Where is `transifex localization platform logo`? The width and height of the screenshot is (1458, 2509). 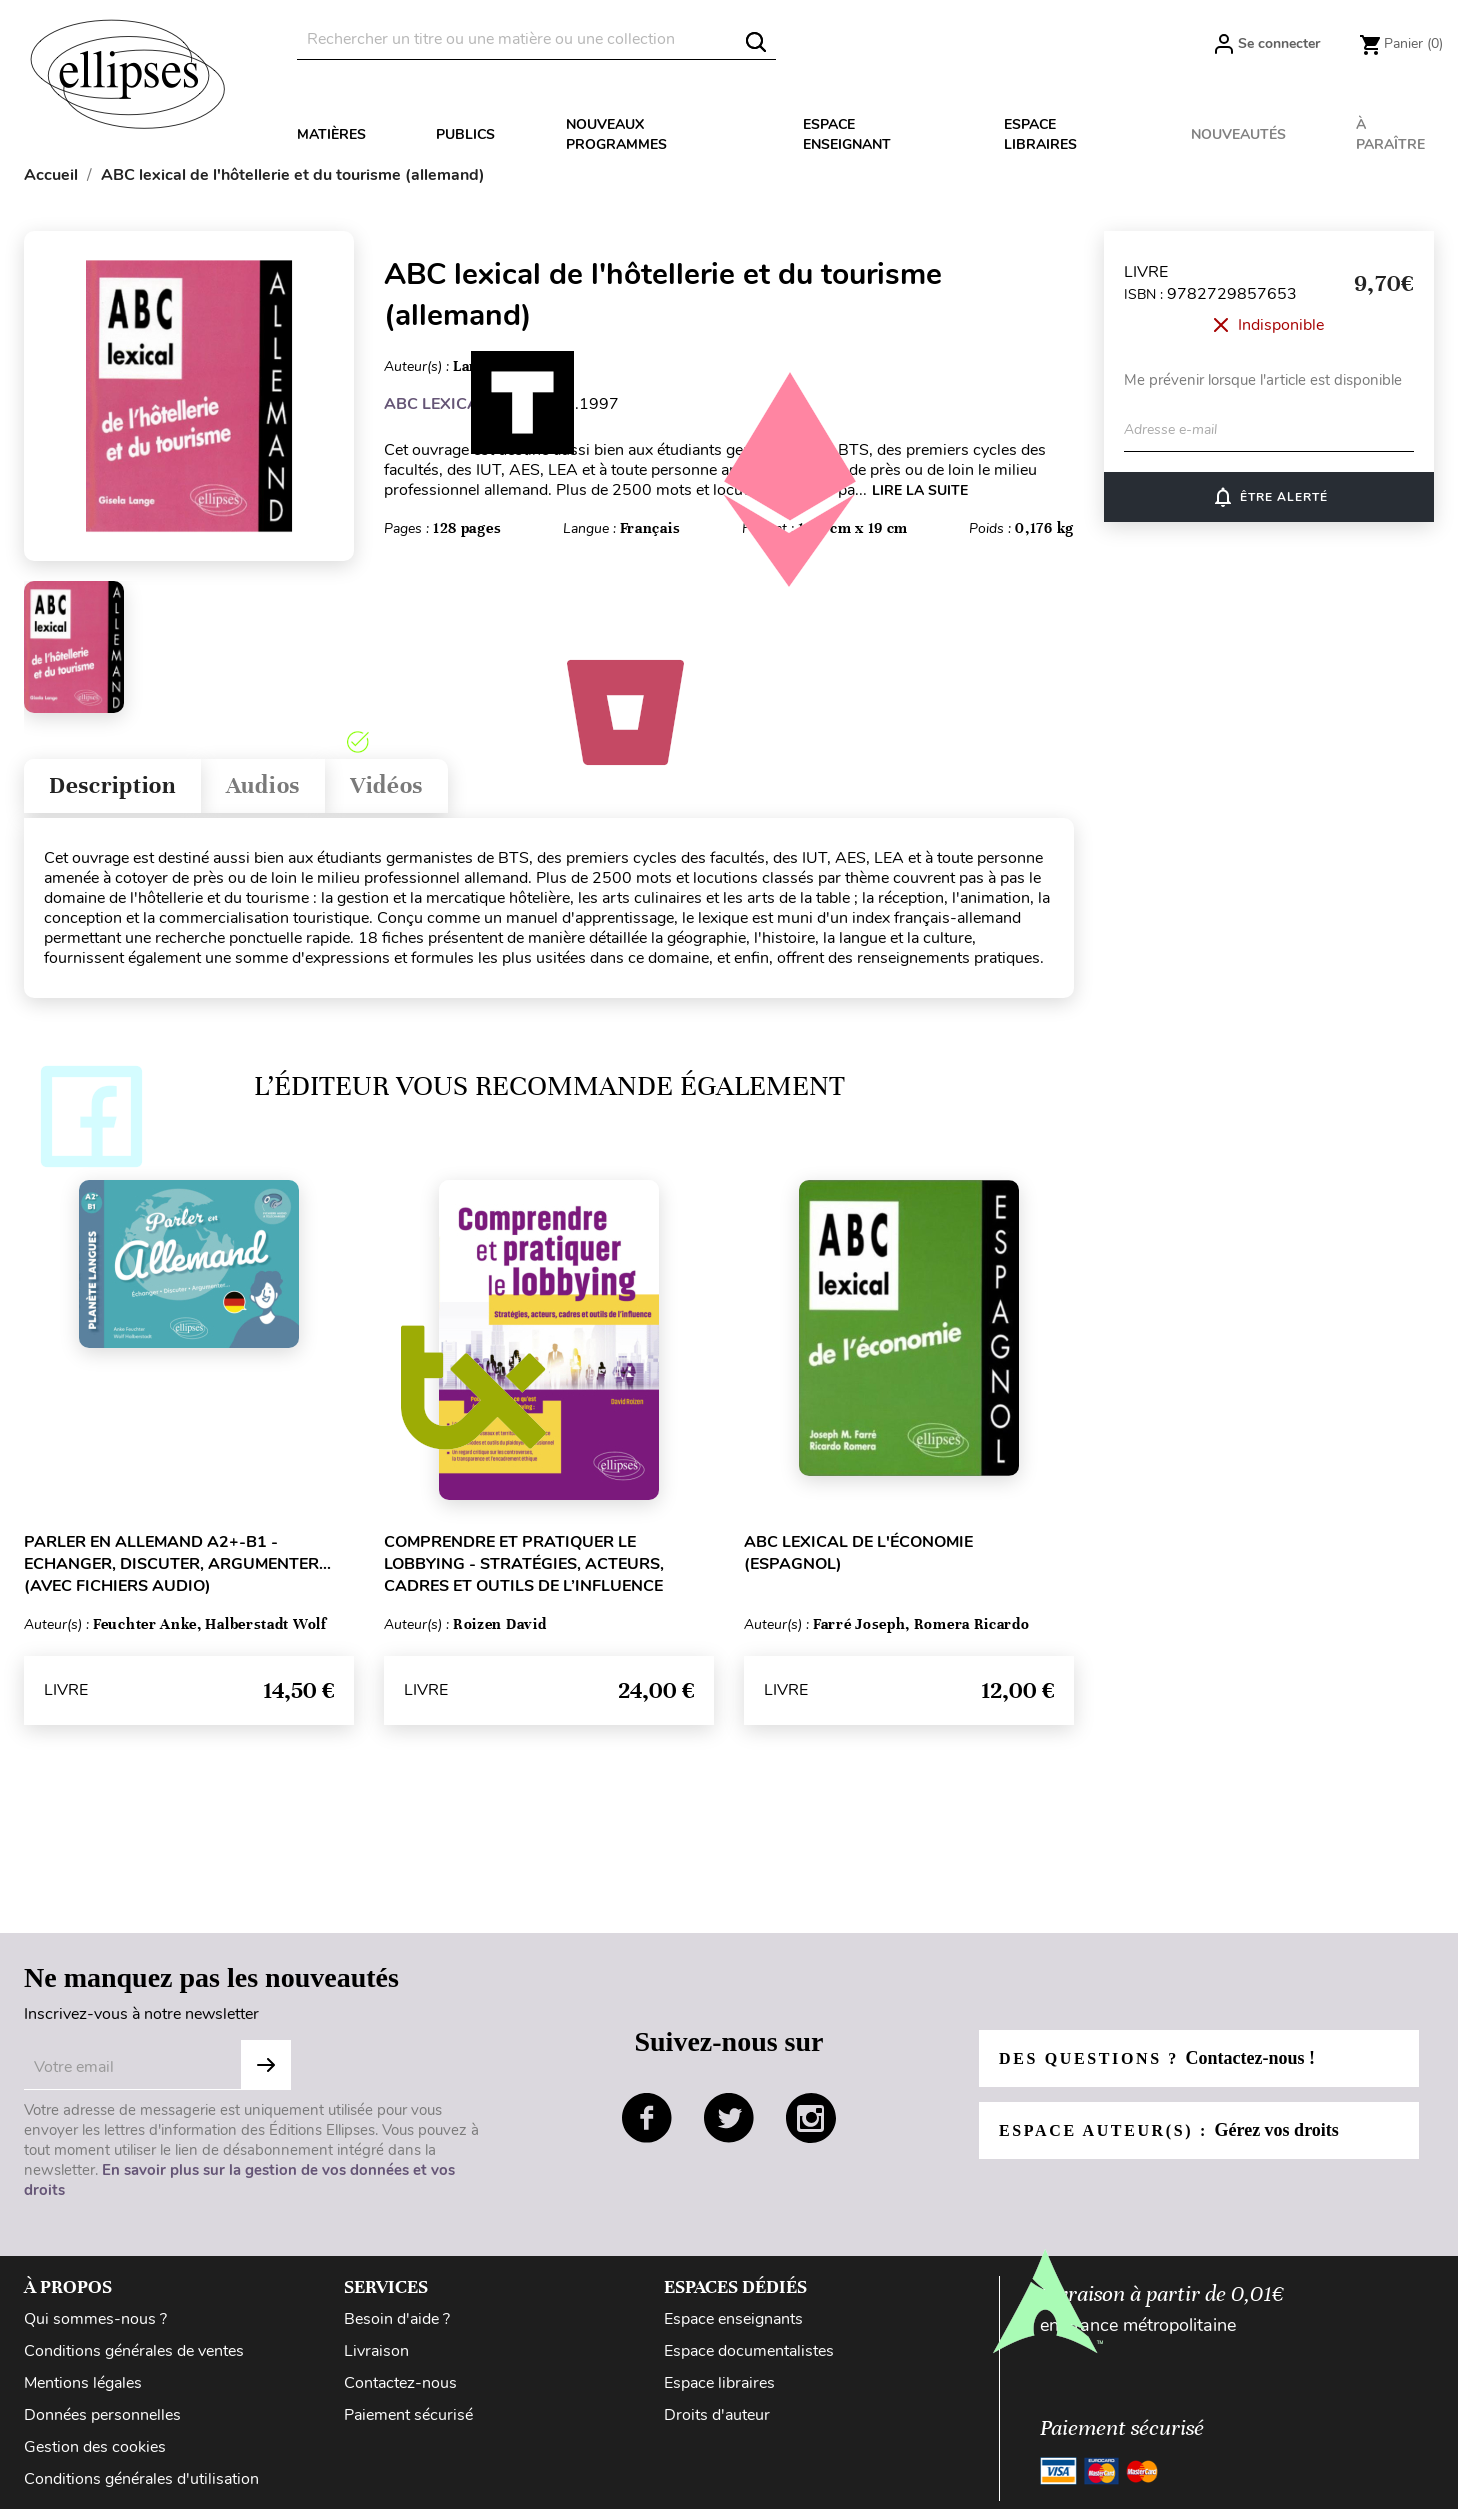
transifex localization platform logo is located at coordinates (473, 1387).